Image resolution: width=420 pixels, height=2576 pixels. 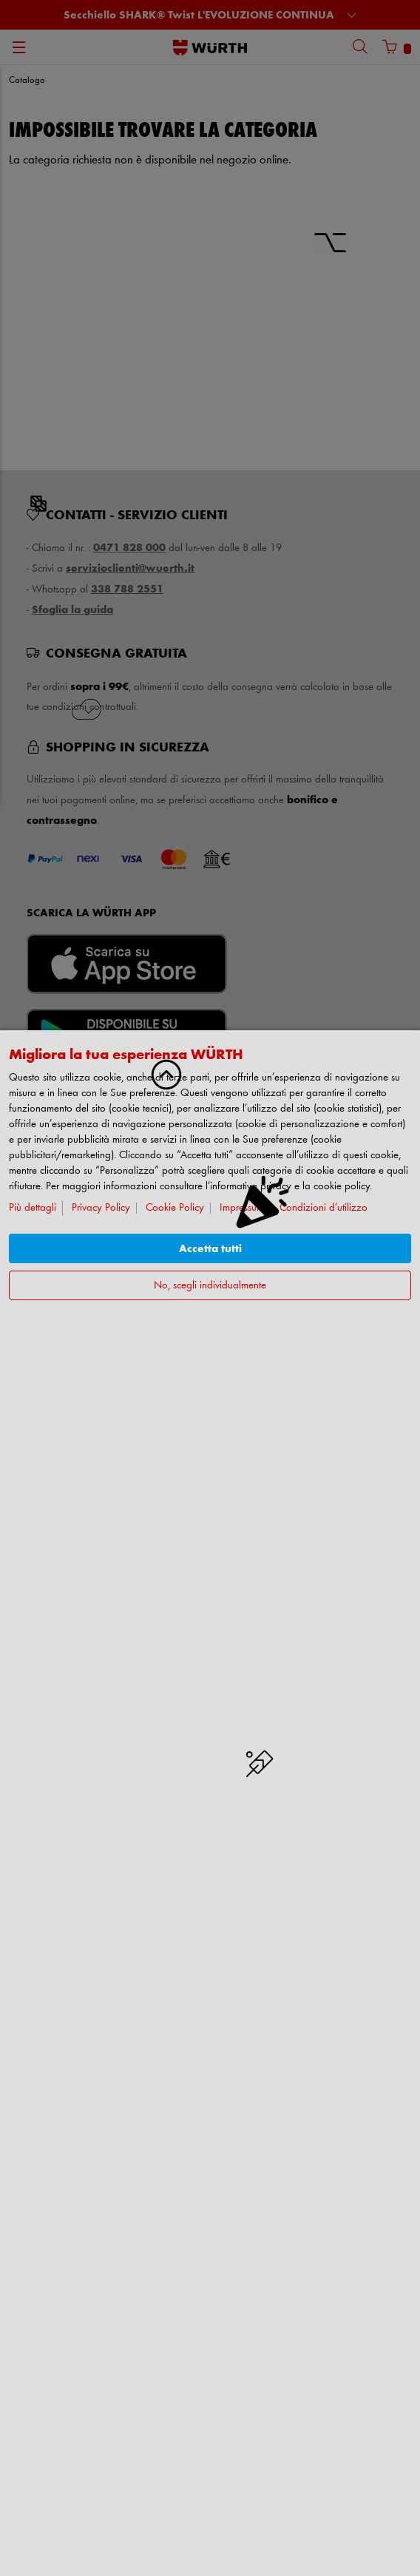 I want to click on celebration or success notification, so click(x=260, y=1205).